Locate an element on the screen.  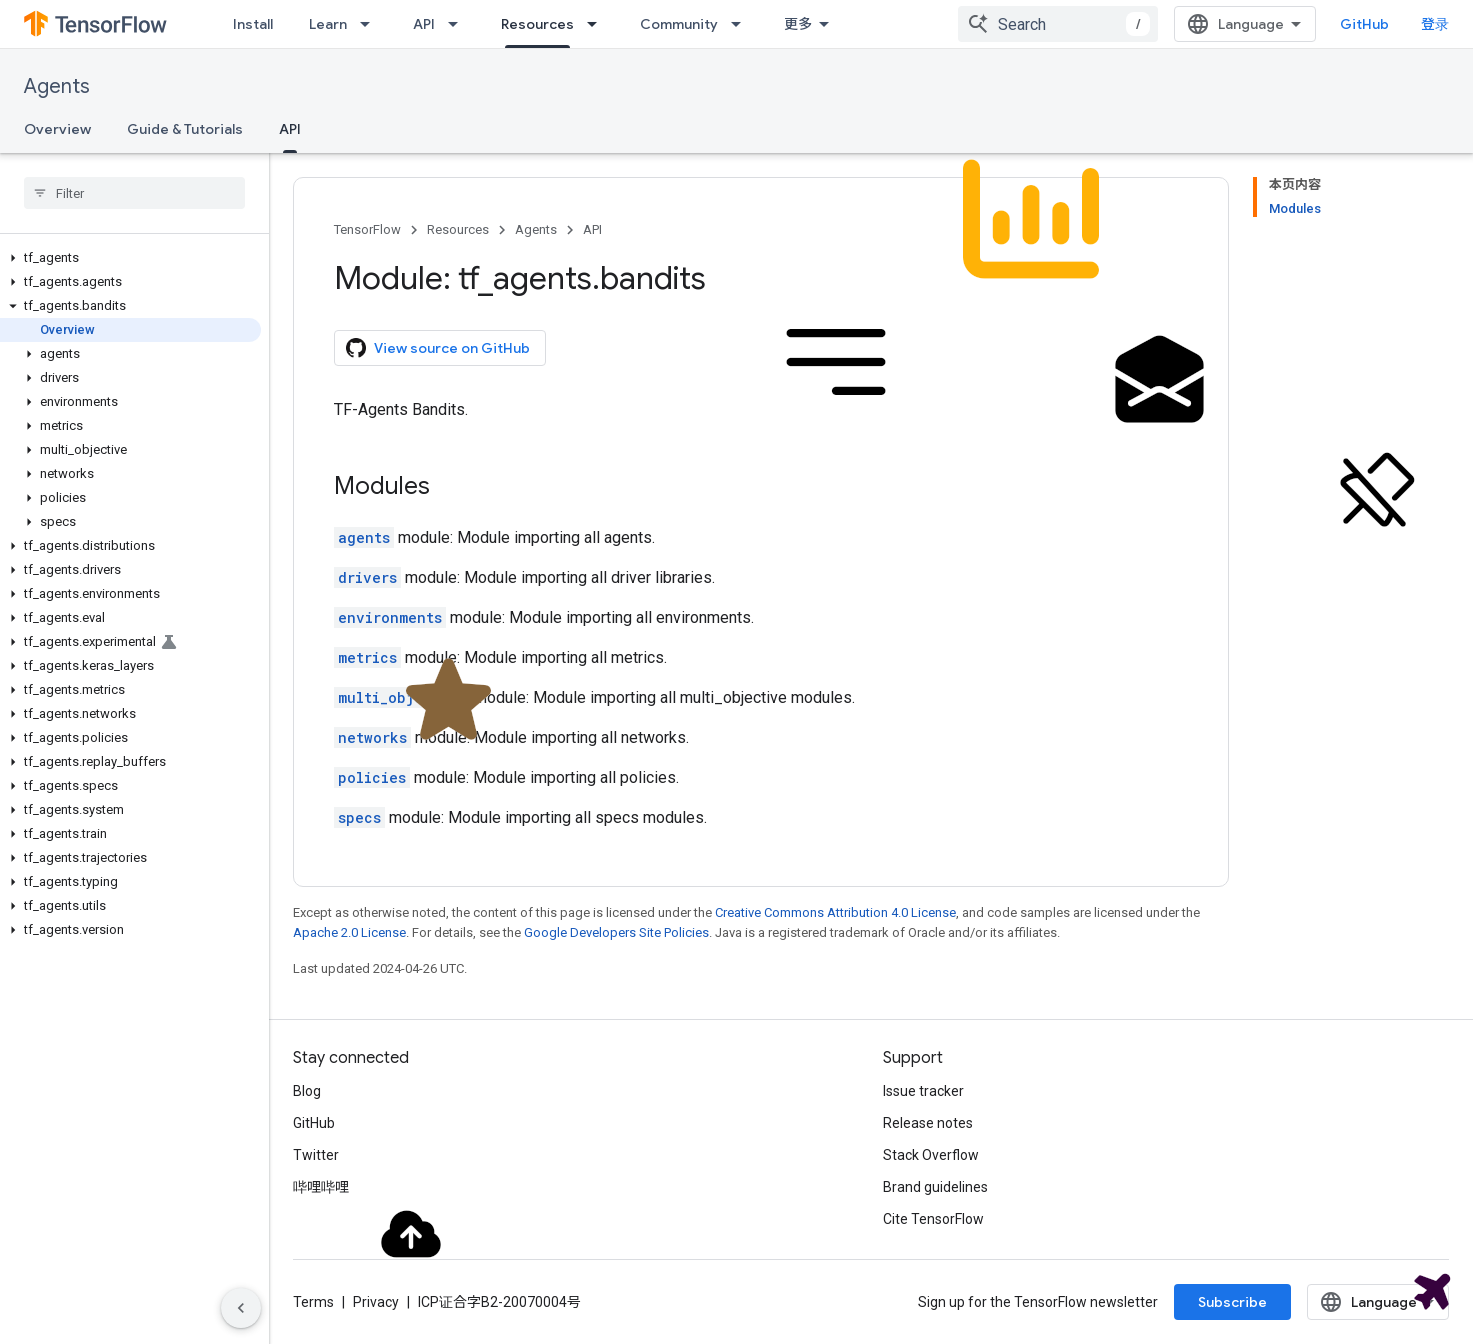
unpin an item from its current position is located at coordinates (1374, 492).